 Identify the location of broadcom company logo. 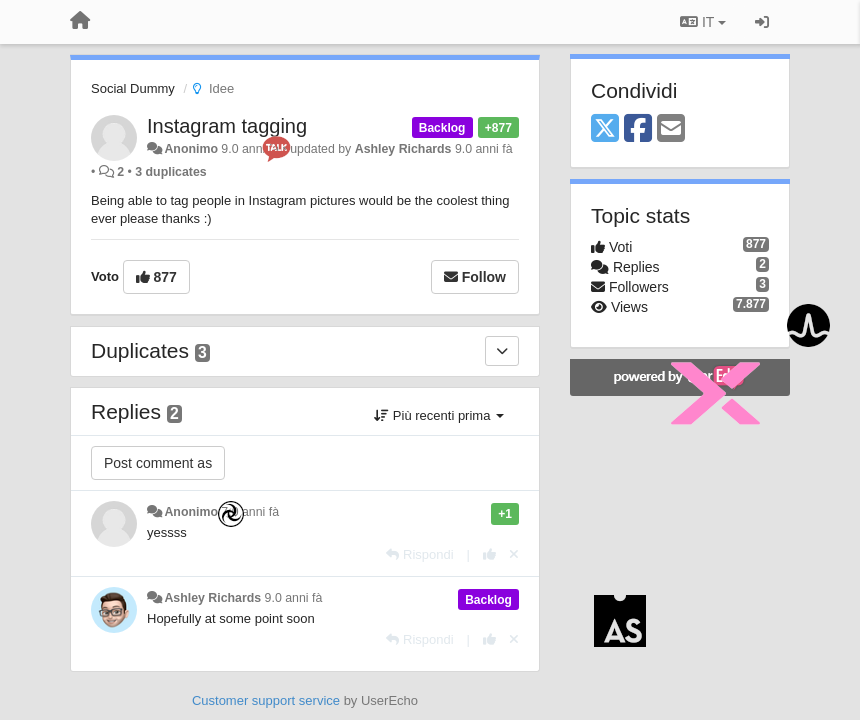
(808, 325).